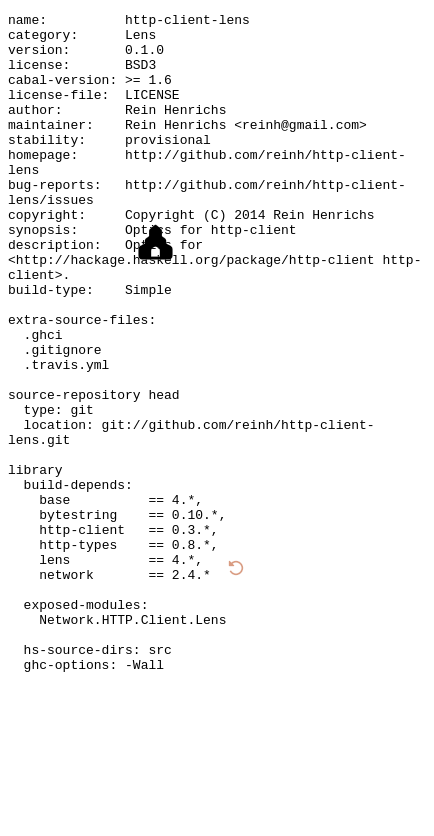 The image size is (434, 836). What do you see at coordinates (236, 568) in the screenshot?
I see `undo the last action` at bounding box center [236, 568].